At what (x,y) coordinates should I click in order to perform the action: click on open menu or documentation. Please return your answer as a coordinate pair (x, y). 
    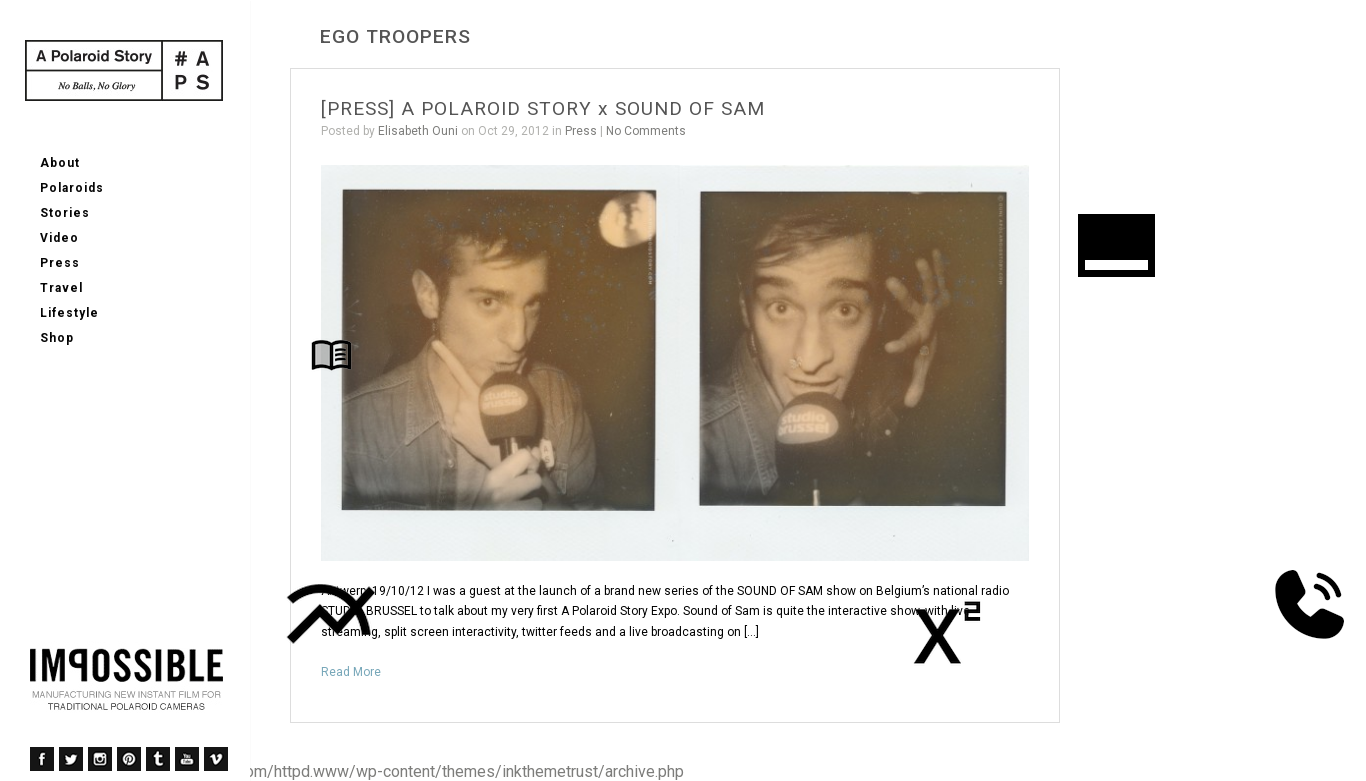
    Looking at the image, I should click on (331, 353).